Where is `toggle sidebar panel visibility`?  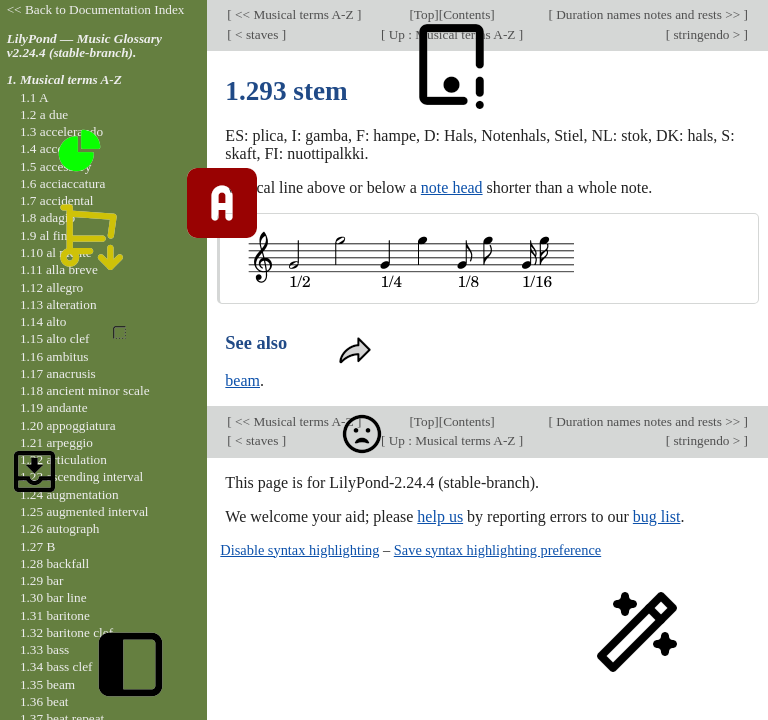
toggle sidebar panel visibility is located at coordinates (130, 664).